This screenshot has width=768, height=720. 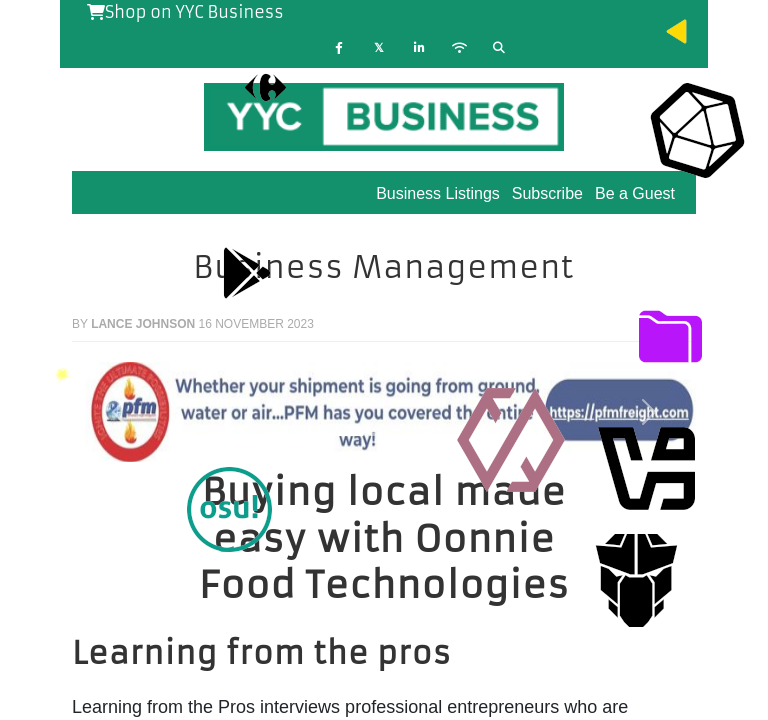 I want to click on open the google play store, so click(x=247, y=273).